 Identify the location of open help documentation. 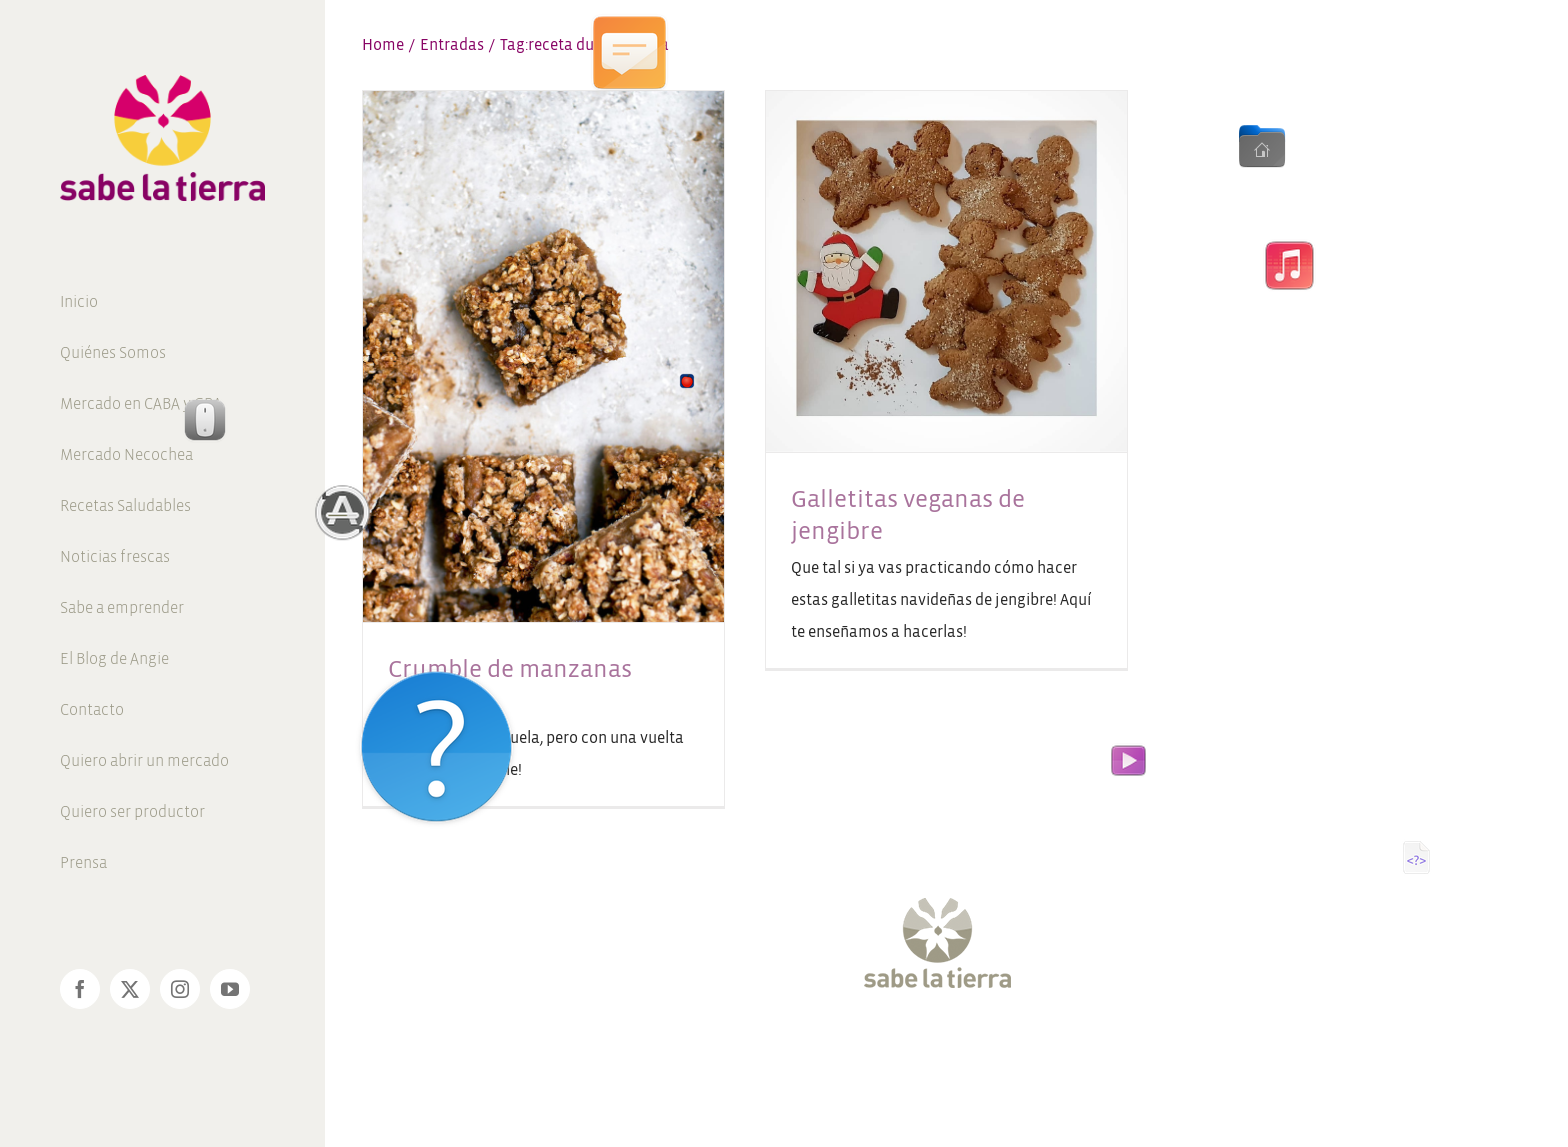
(436, 746).